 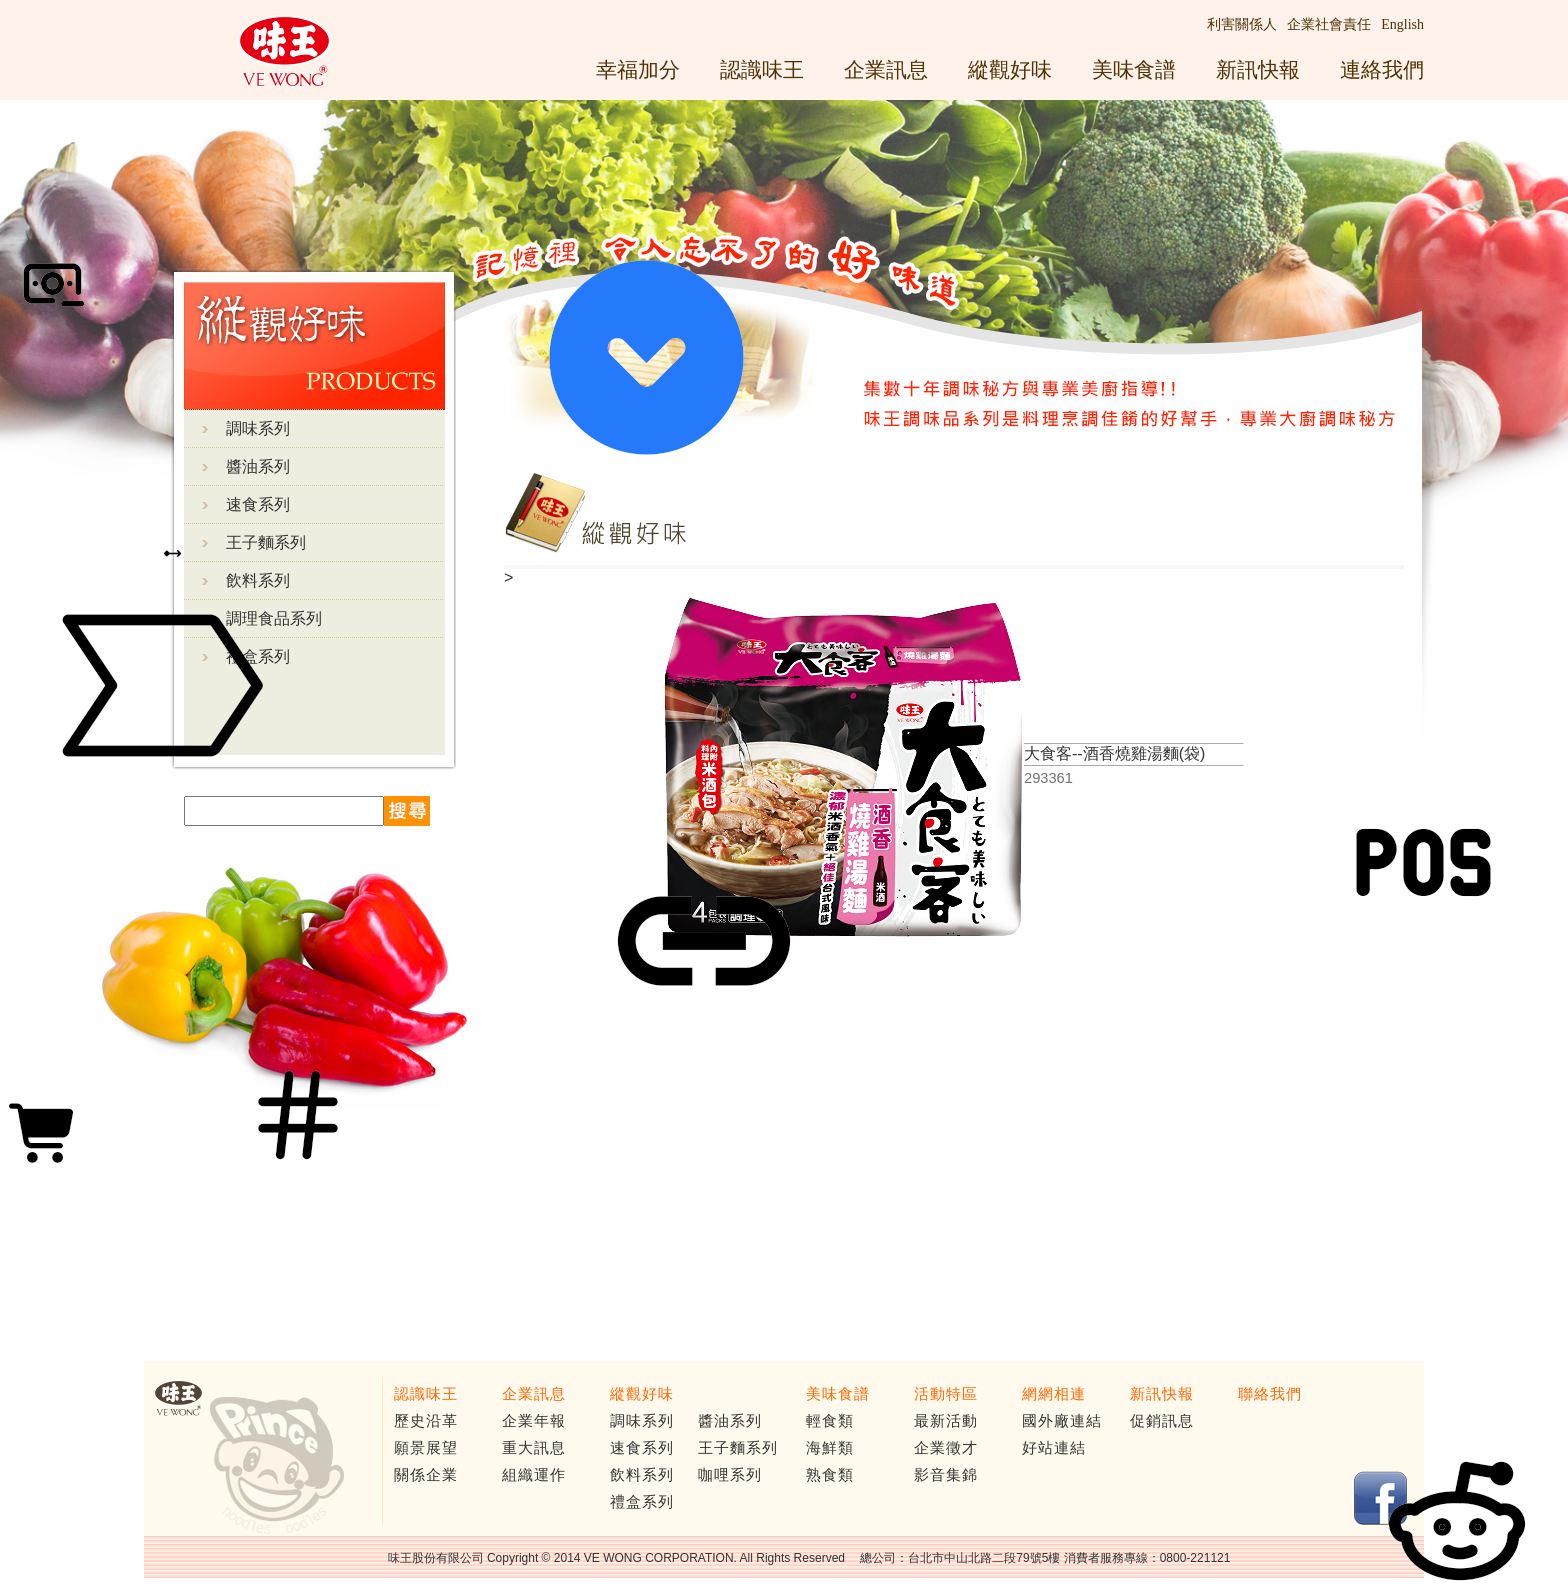 What do you see at coordinates (172, 553) in the screenshot?
I see `navigate to next step or section` at bounding box center [172, 553].